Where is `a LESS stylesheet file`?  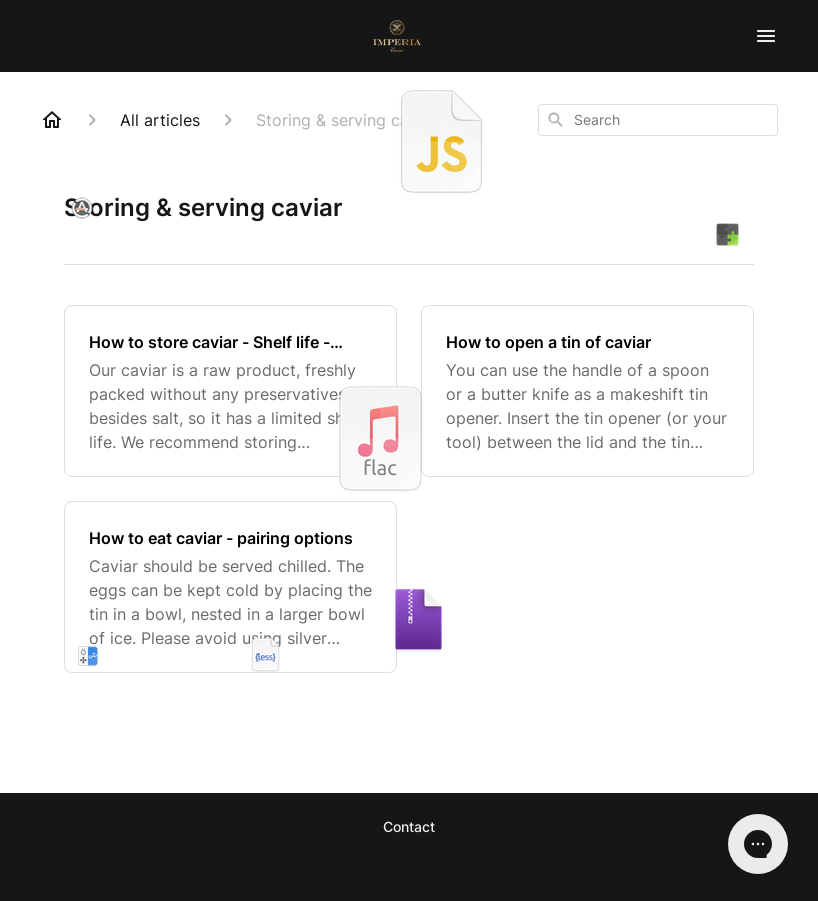
a LESS stylesheet file is located at coordinates (265, 654).